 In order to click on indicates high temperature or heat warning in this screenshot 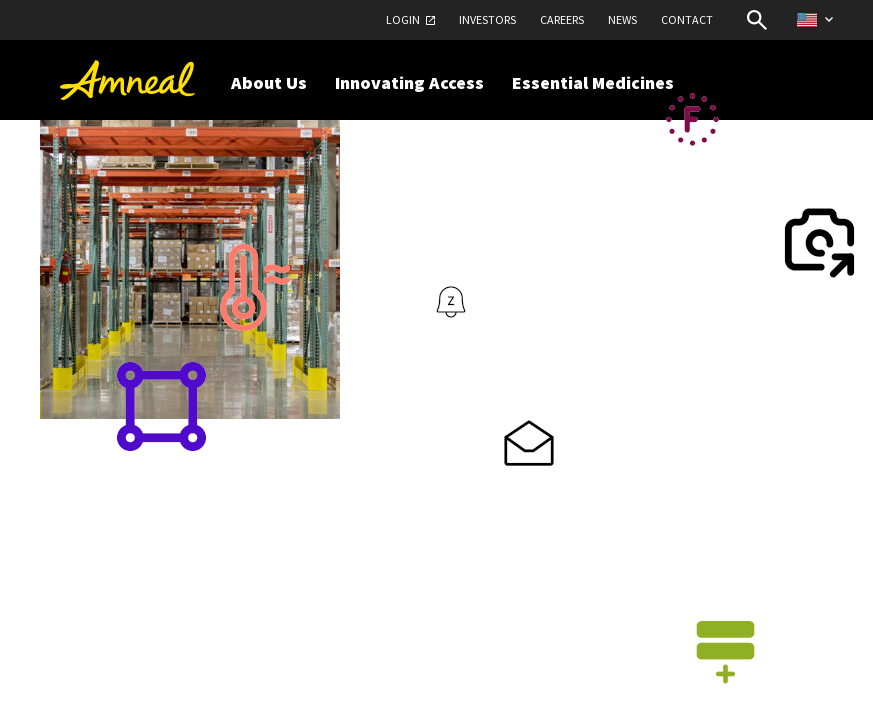, I will do `click(246, 287)`.